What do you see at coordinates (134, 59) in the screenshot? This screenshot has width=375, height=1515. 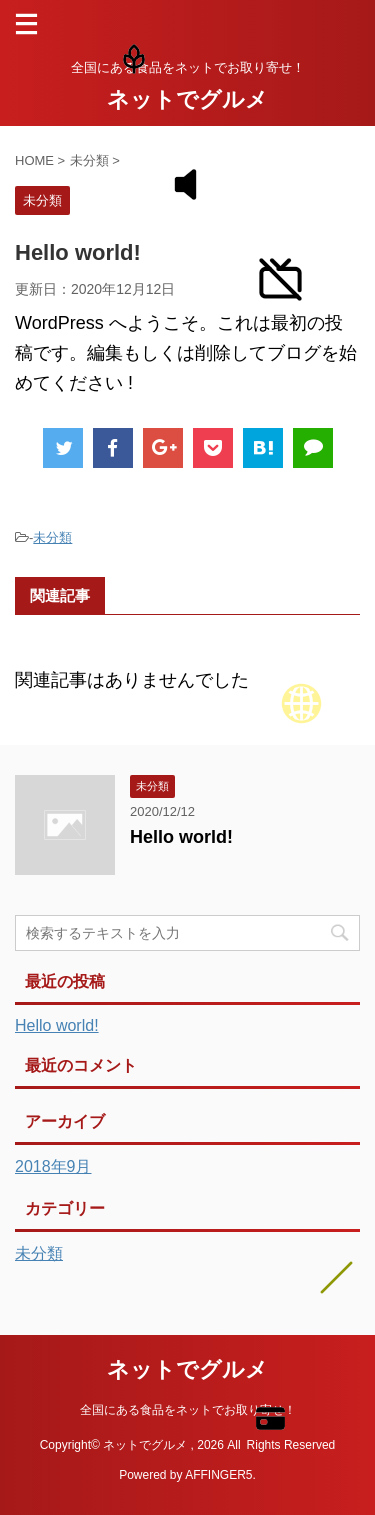 I see `indicates grain or wheat-based ingredients` at bounding box center [134, 59].